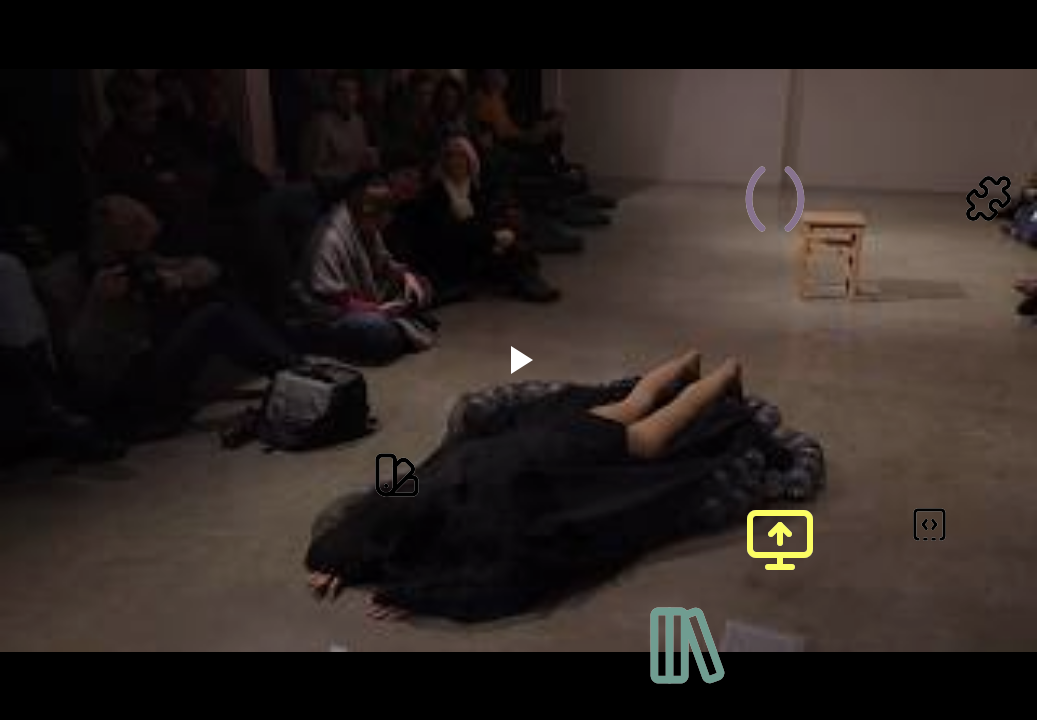  What do you see at coordinates (780, 540) in the screenshot?
I see `upload file to display or screen` at bounding box center [780, 540].